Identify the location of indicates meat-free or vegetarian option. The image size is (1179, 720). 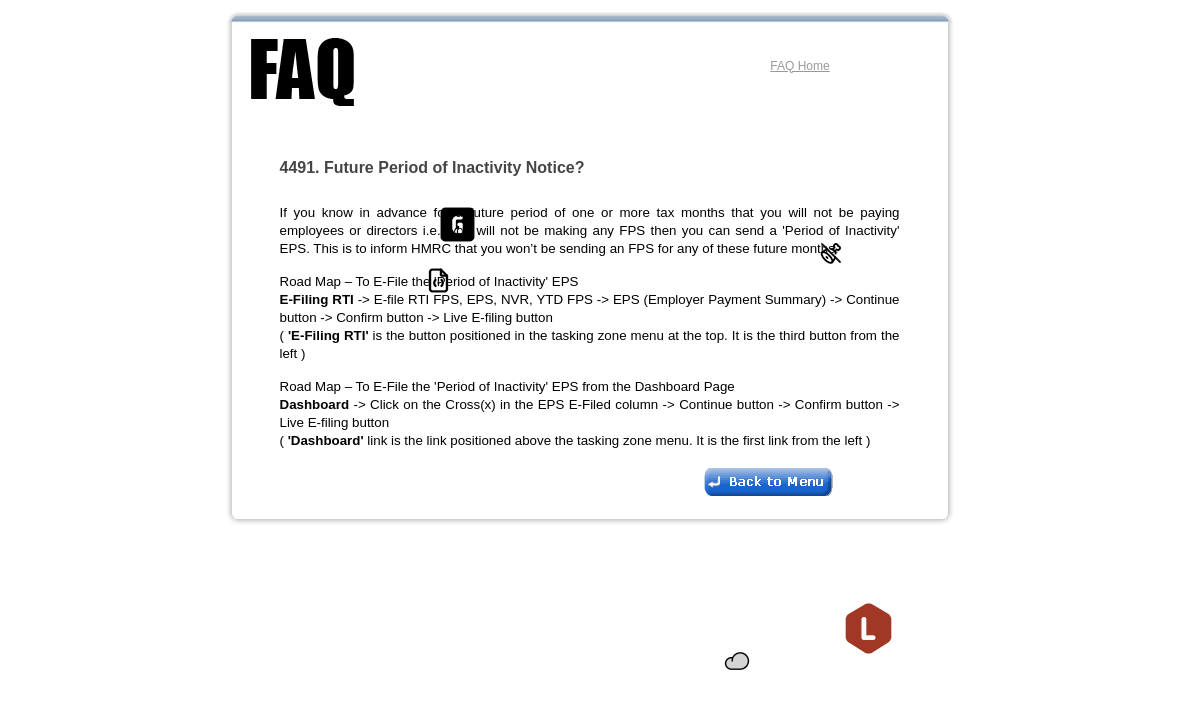
(831, 253).